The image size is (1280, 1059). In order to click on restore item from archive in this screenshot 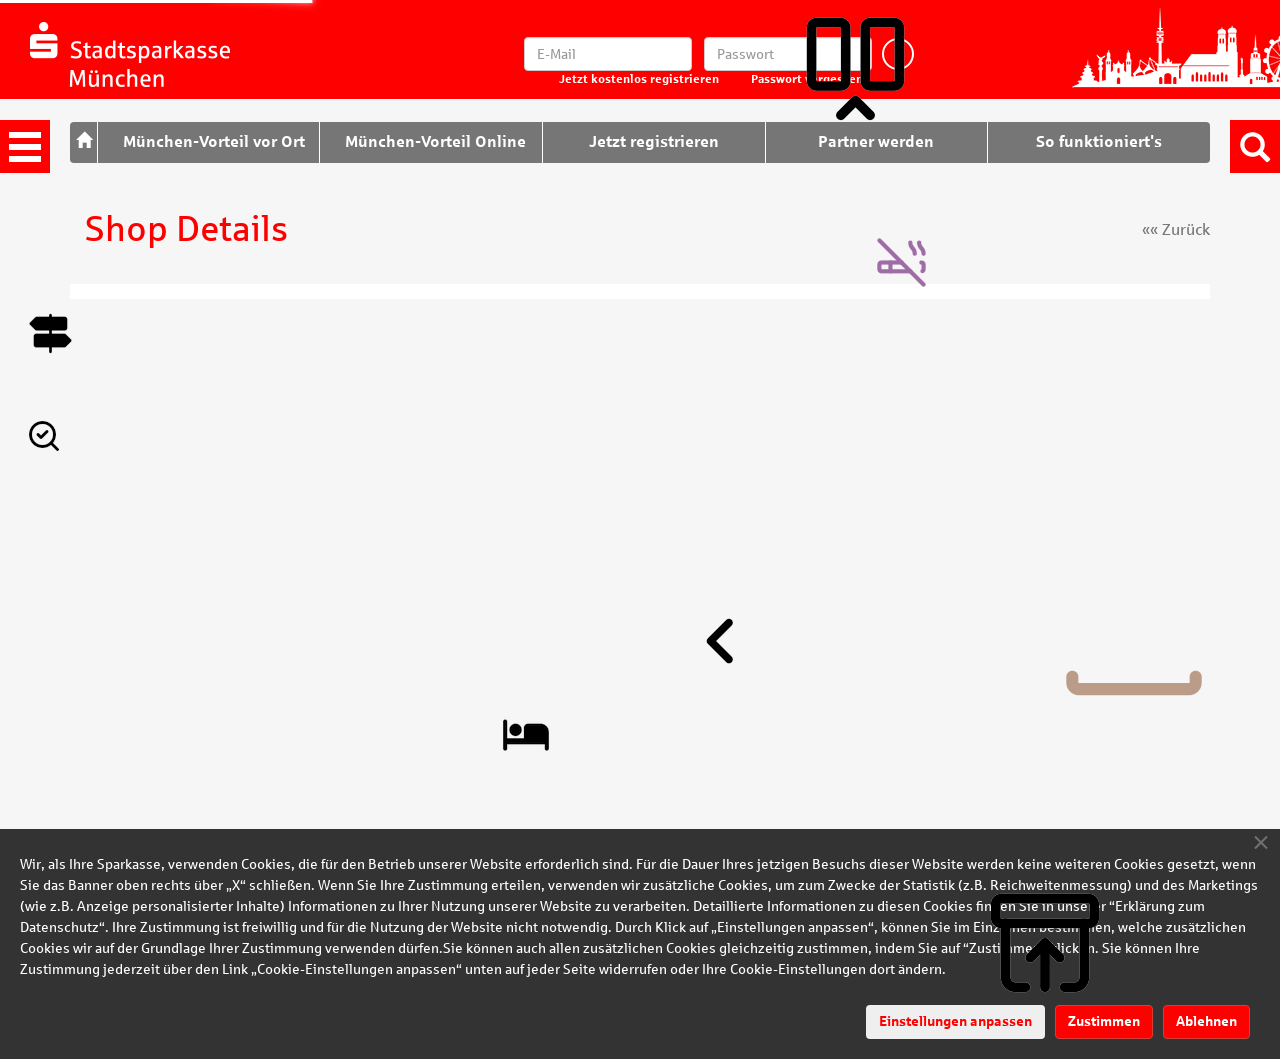, I will do `click(1045, 943)`.